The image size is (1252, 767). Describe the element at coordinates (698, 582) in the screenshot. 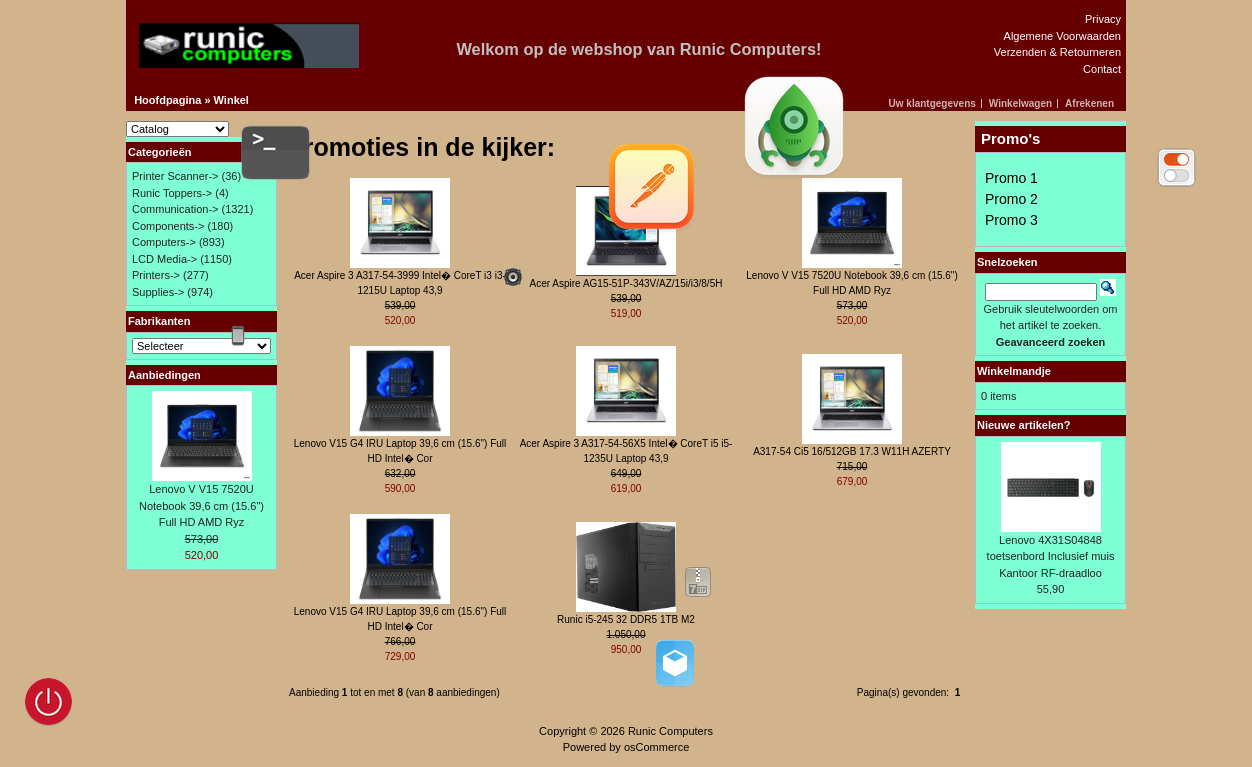

I see `a 7z compressed archive file` at that location.